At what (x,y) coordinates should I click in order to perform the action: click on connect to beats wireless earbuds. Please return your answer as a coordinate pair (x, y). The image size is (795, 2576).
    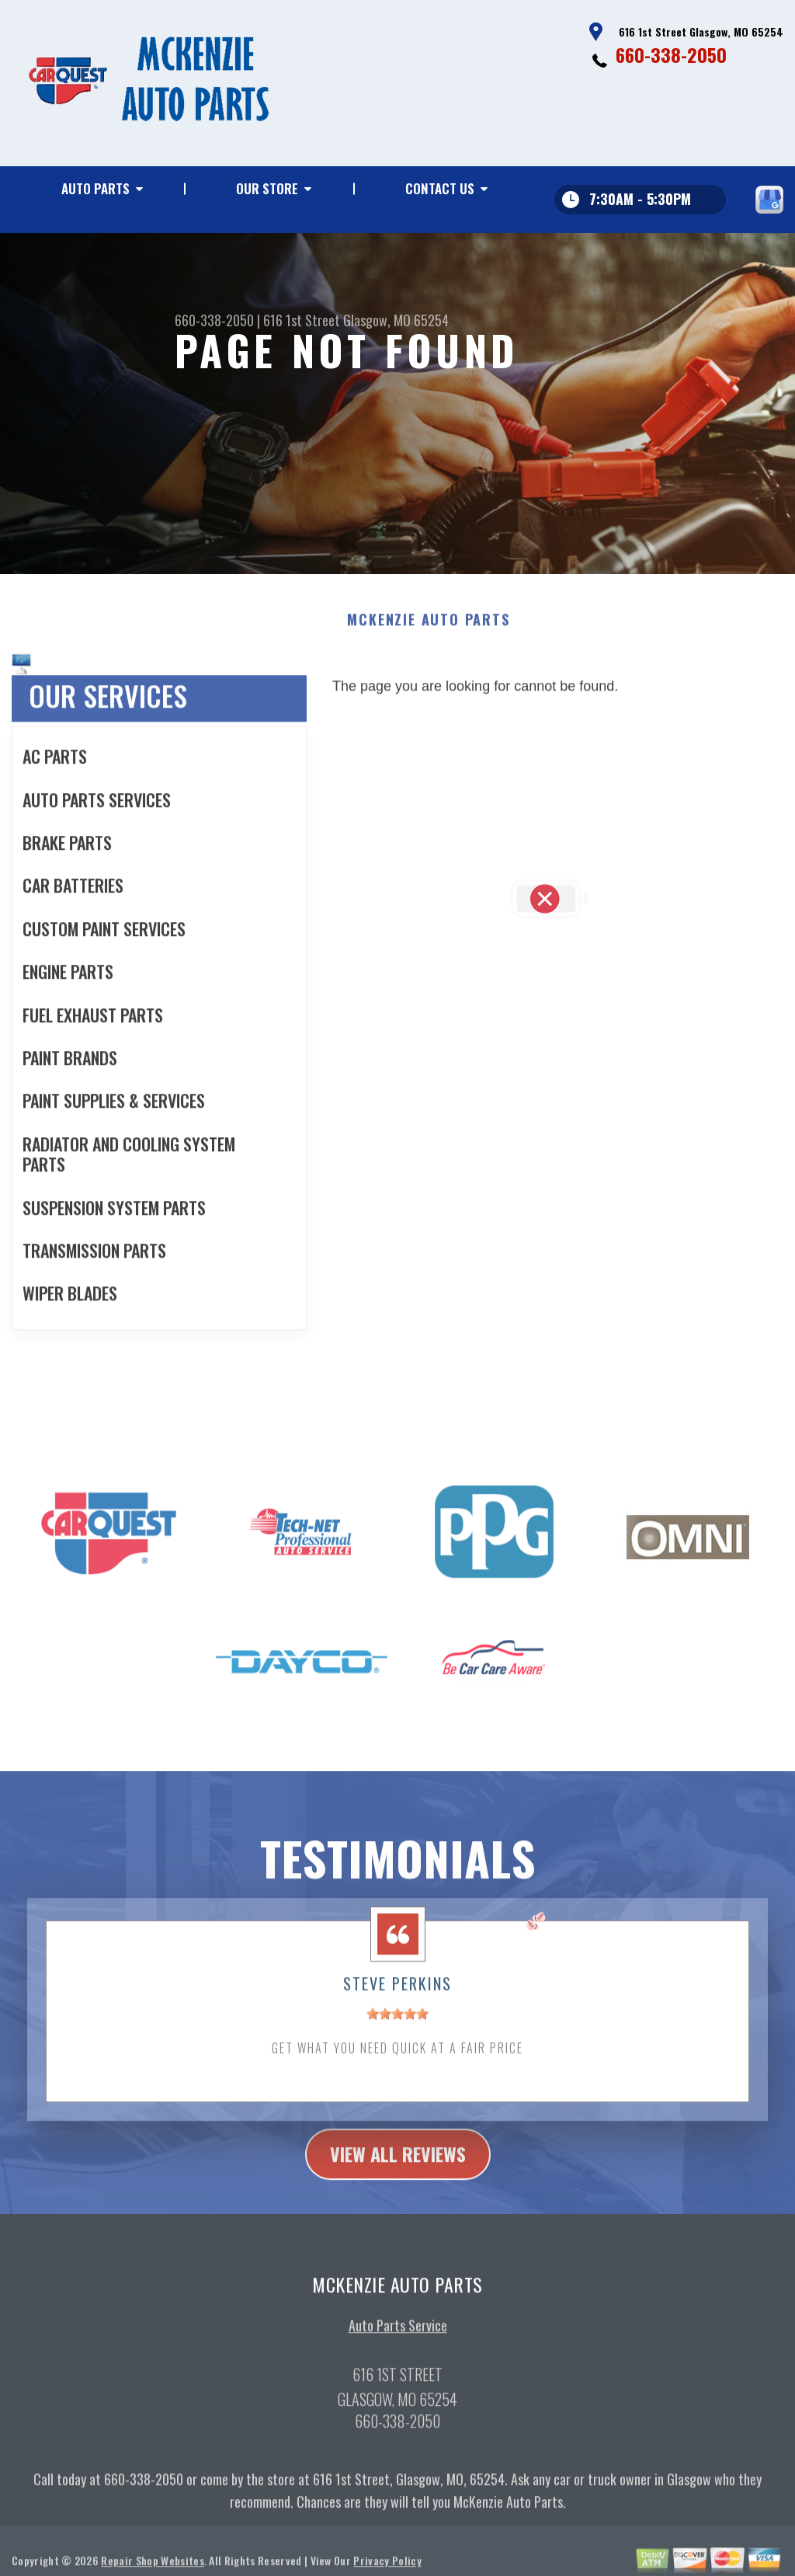
    Looking at the image, I should click on (536, 1921).